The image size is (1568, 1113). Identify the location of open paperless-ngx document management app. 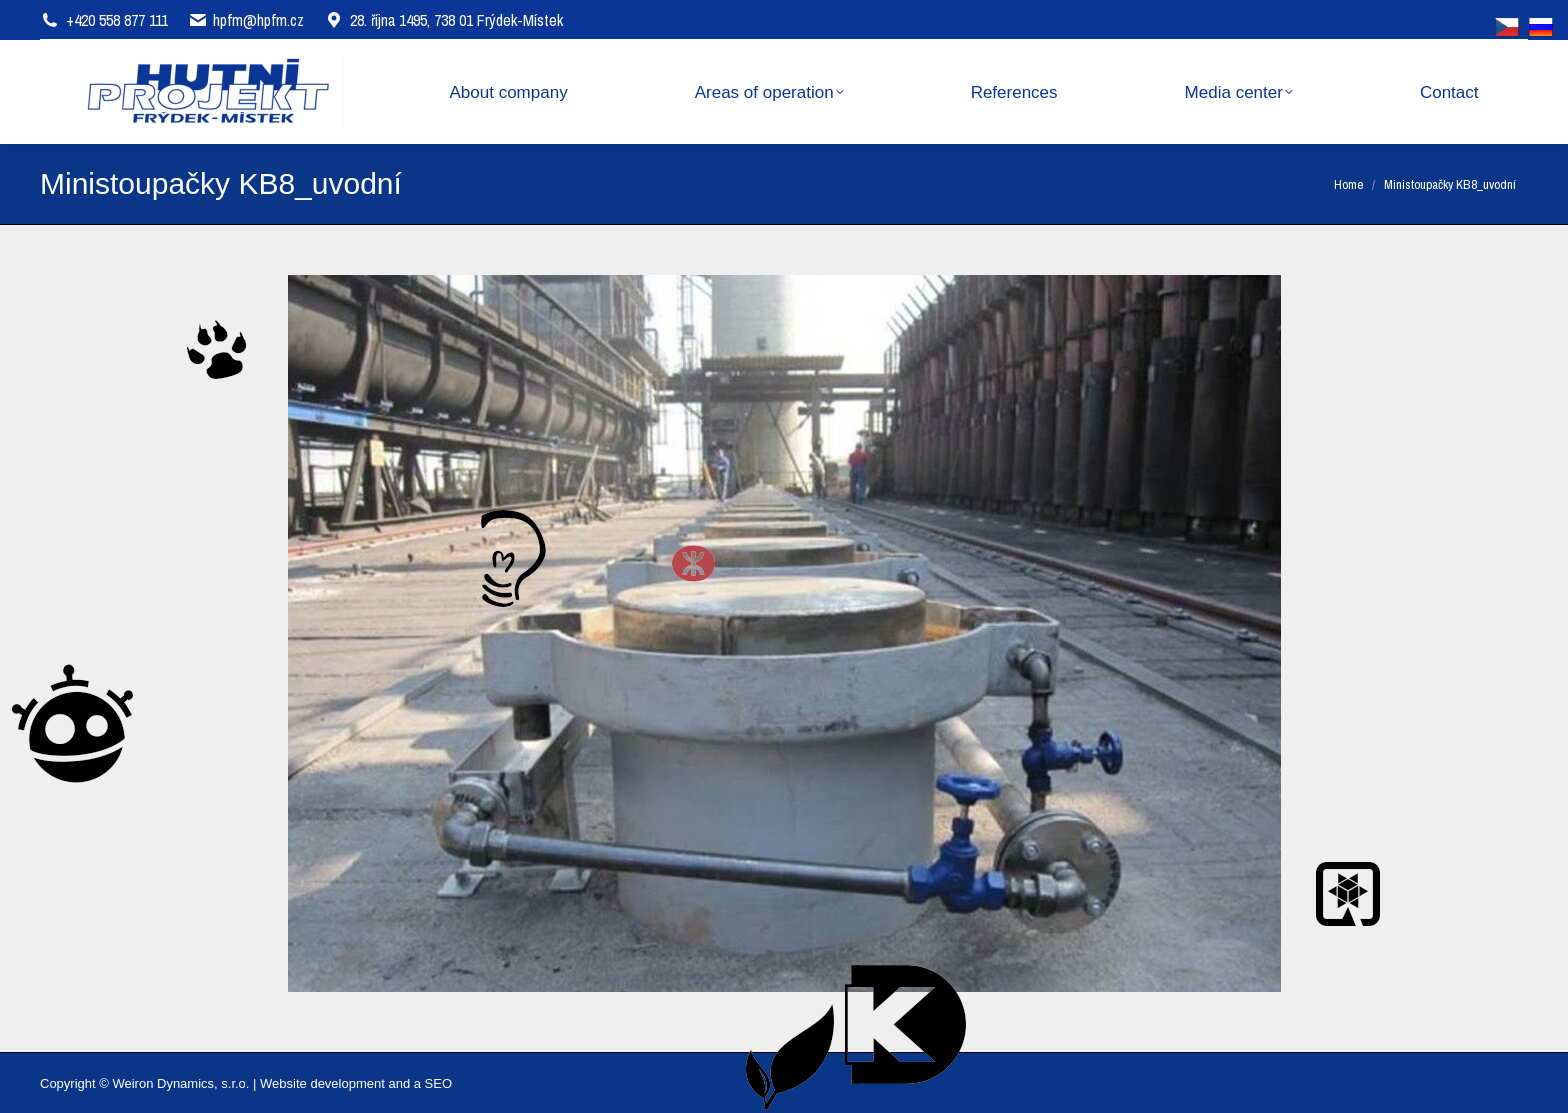
(790, 1057).